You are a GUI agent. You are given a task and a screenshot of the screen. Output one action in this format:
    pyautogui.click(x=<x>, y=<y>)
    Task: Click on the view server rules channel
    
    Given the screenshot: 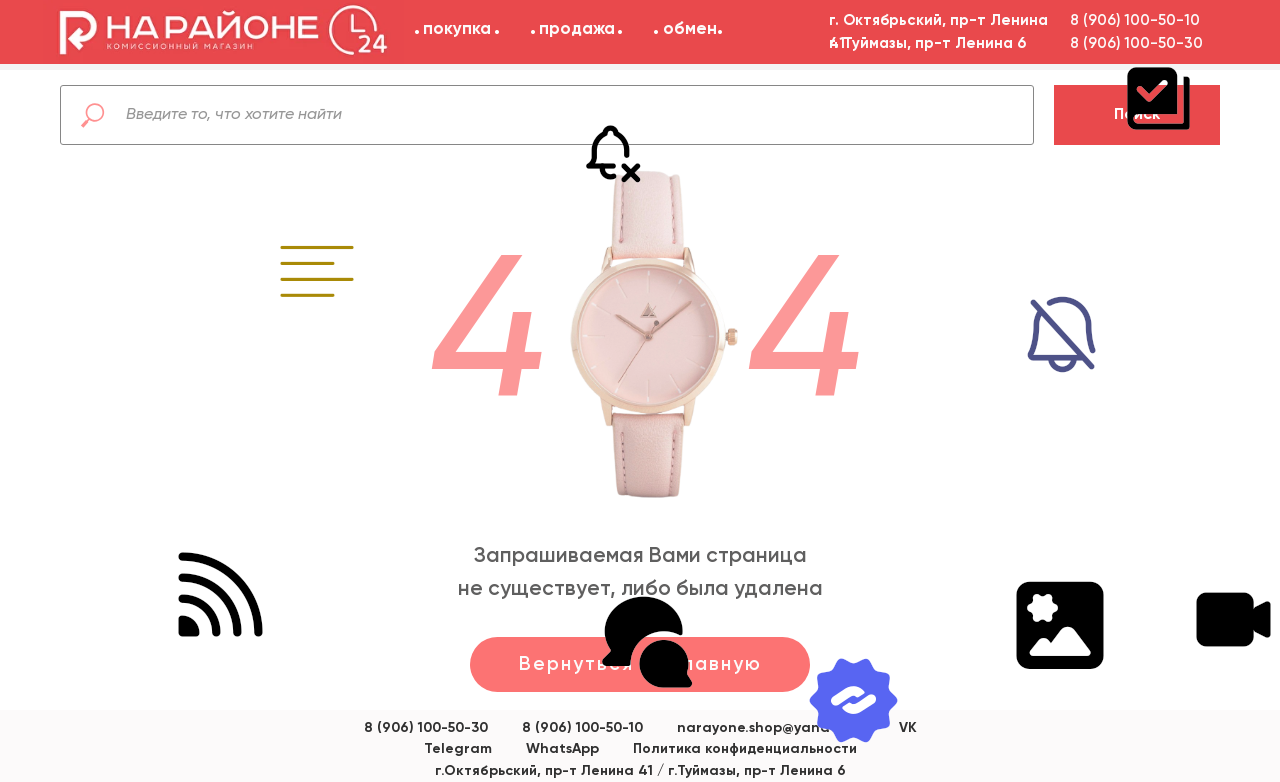 What is the action you would take?
    pyautogui.click(x=1158, y=98)
    